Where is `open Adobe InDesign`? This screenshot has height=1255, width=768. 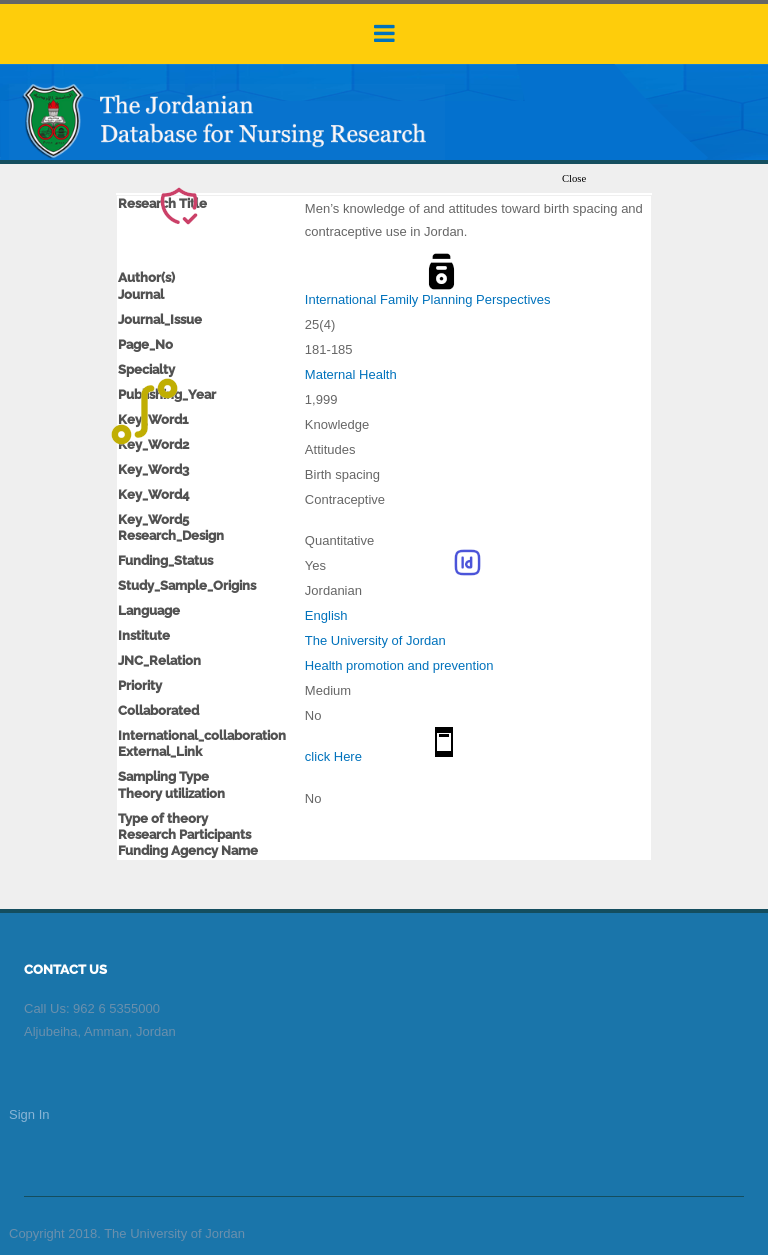
open Adobe InDesign is located at coordinates (467, 562).